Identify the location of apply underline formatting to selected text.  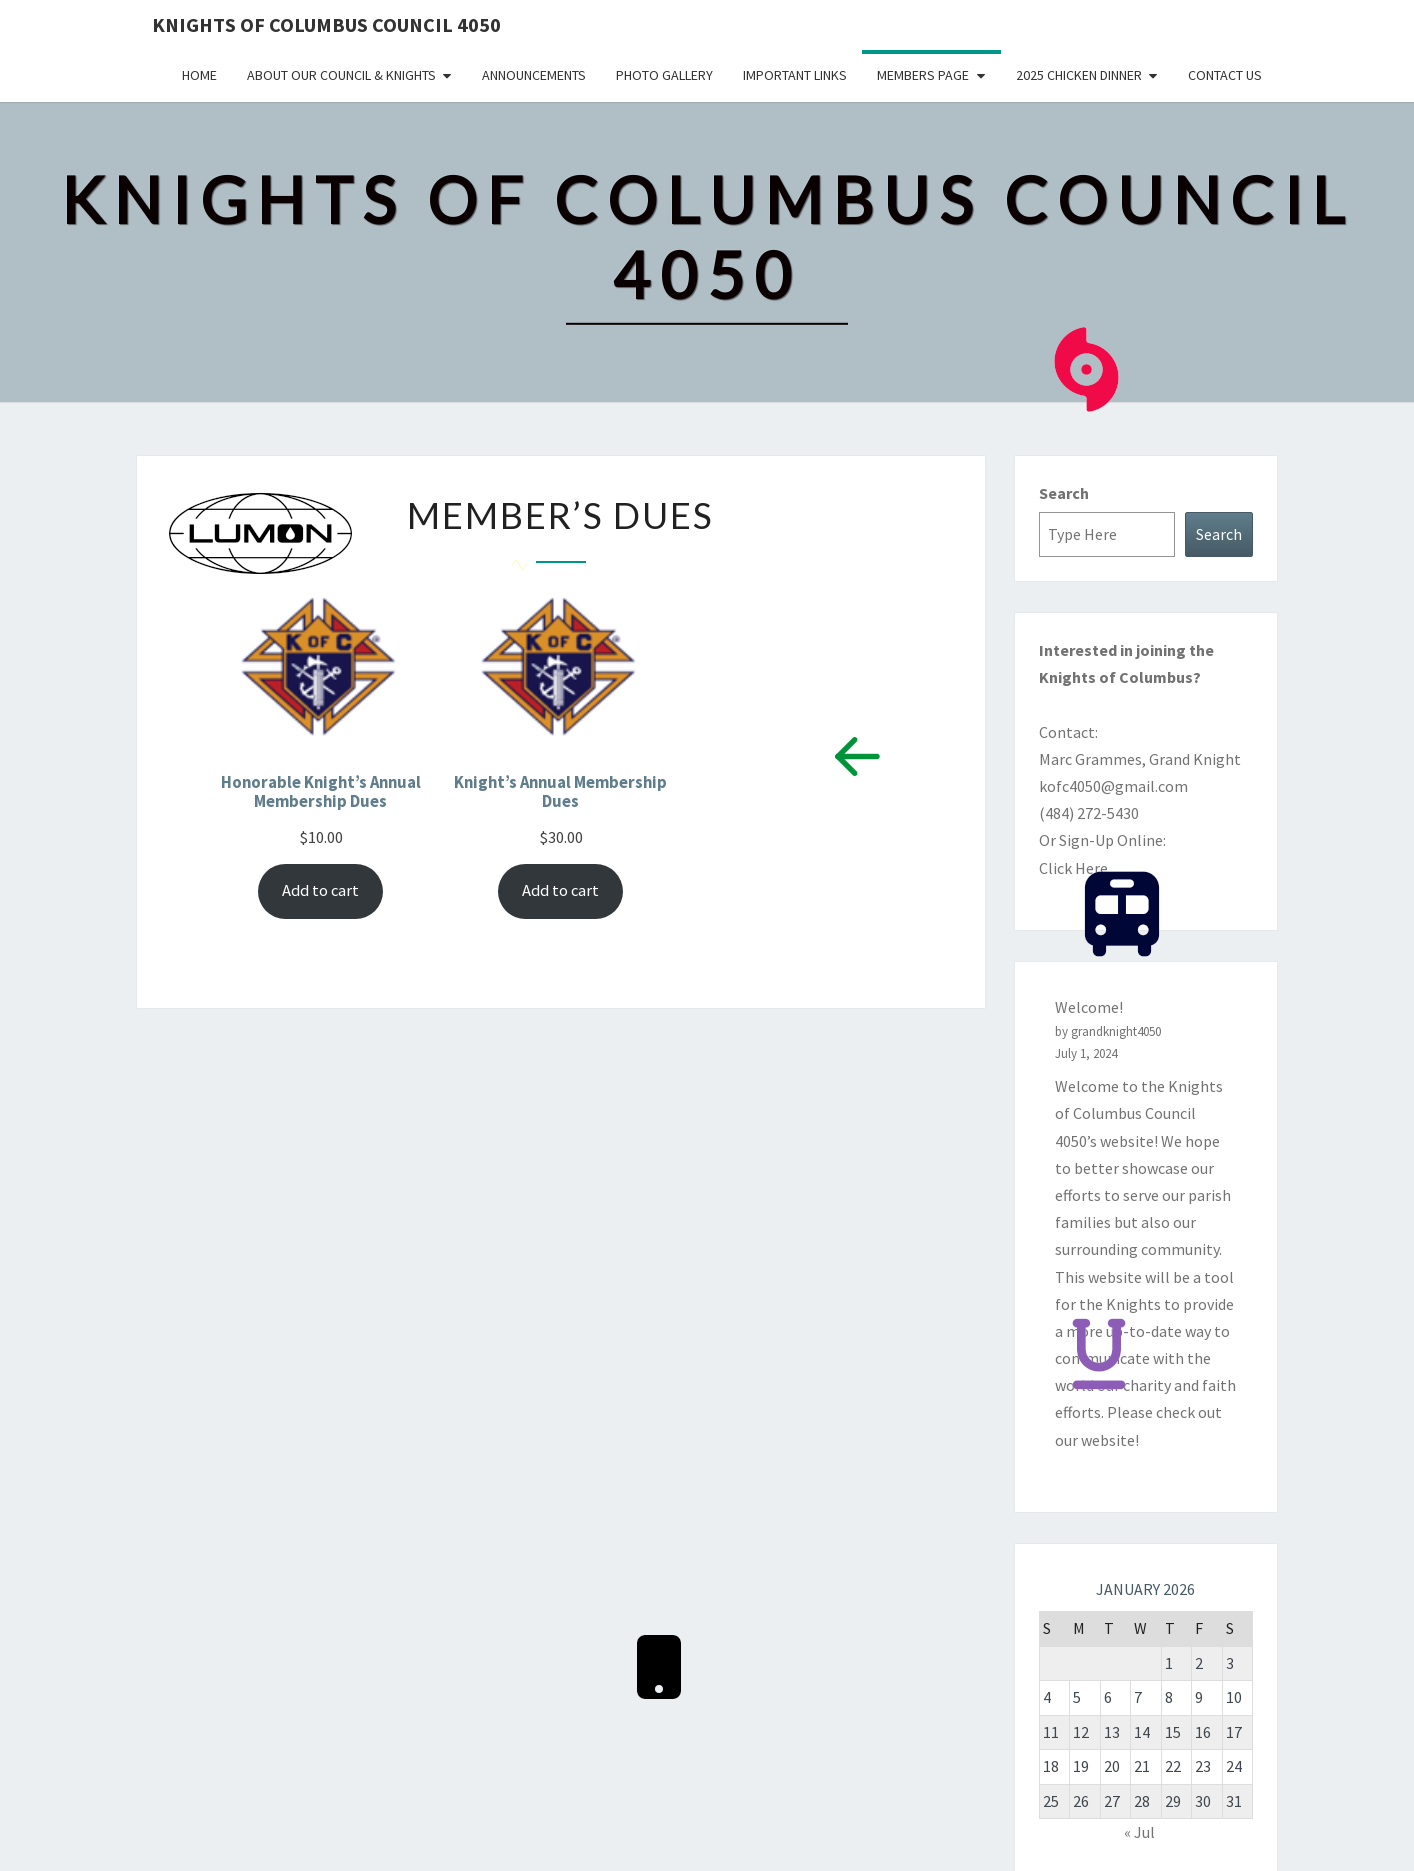
(1099, 1354).